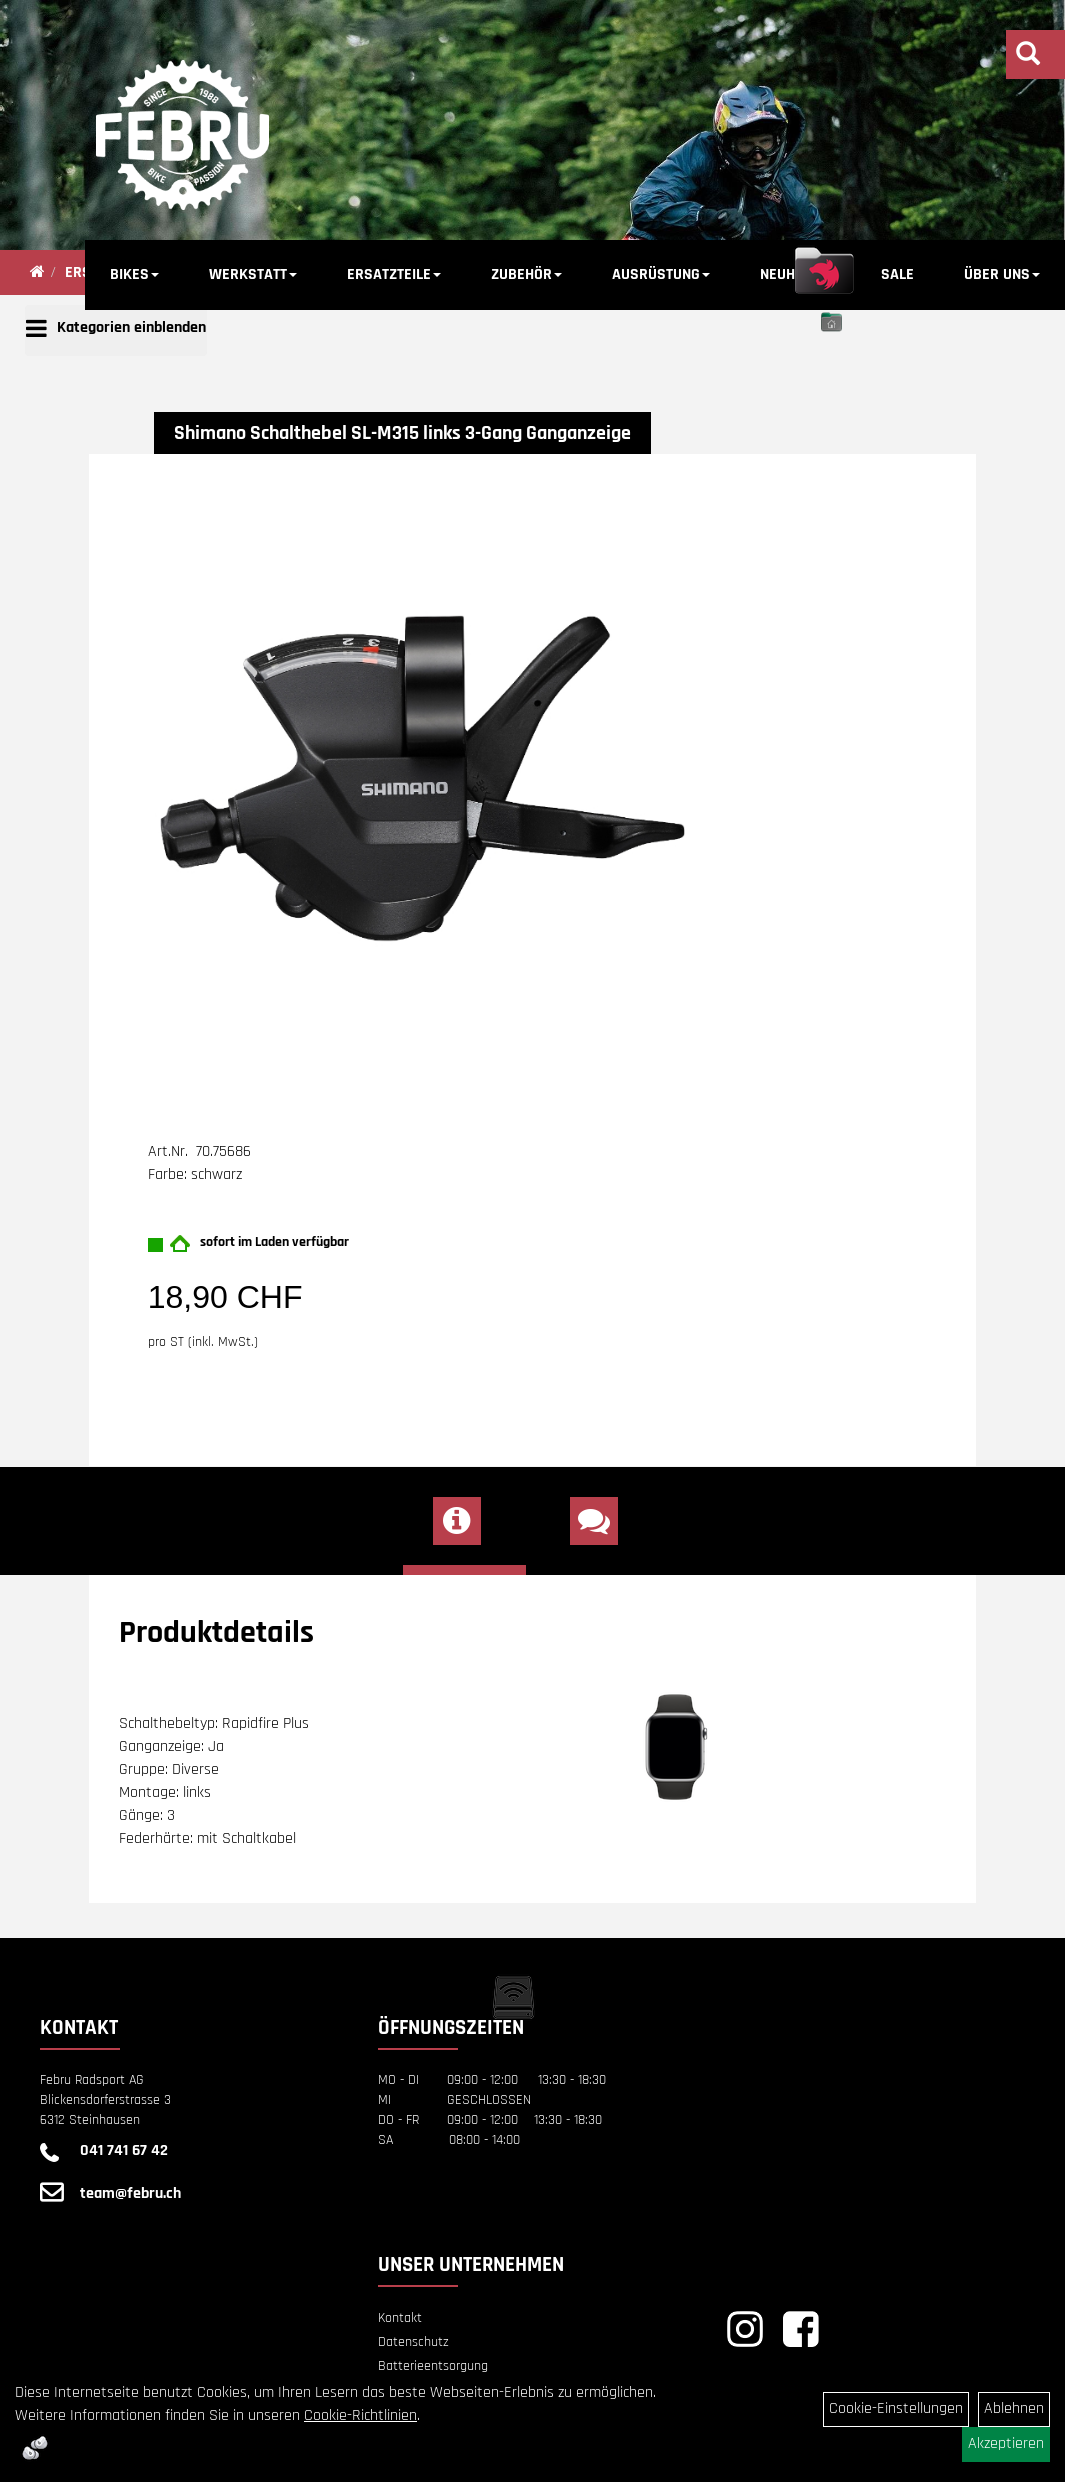  Describe the element at coordinates (35, 2448) in the screenshot. I see `connect beats wireless earbuds via bluetooth` at that location.